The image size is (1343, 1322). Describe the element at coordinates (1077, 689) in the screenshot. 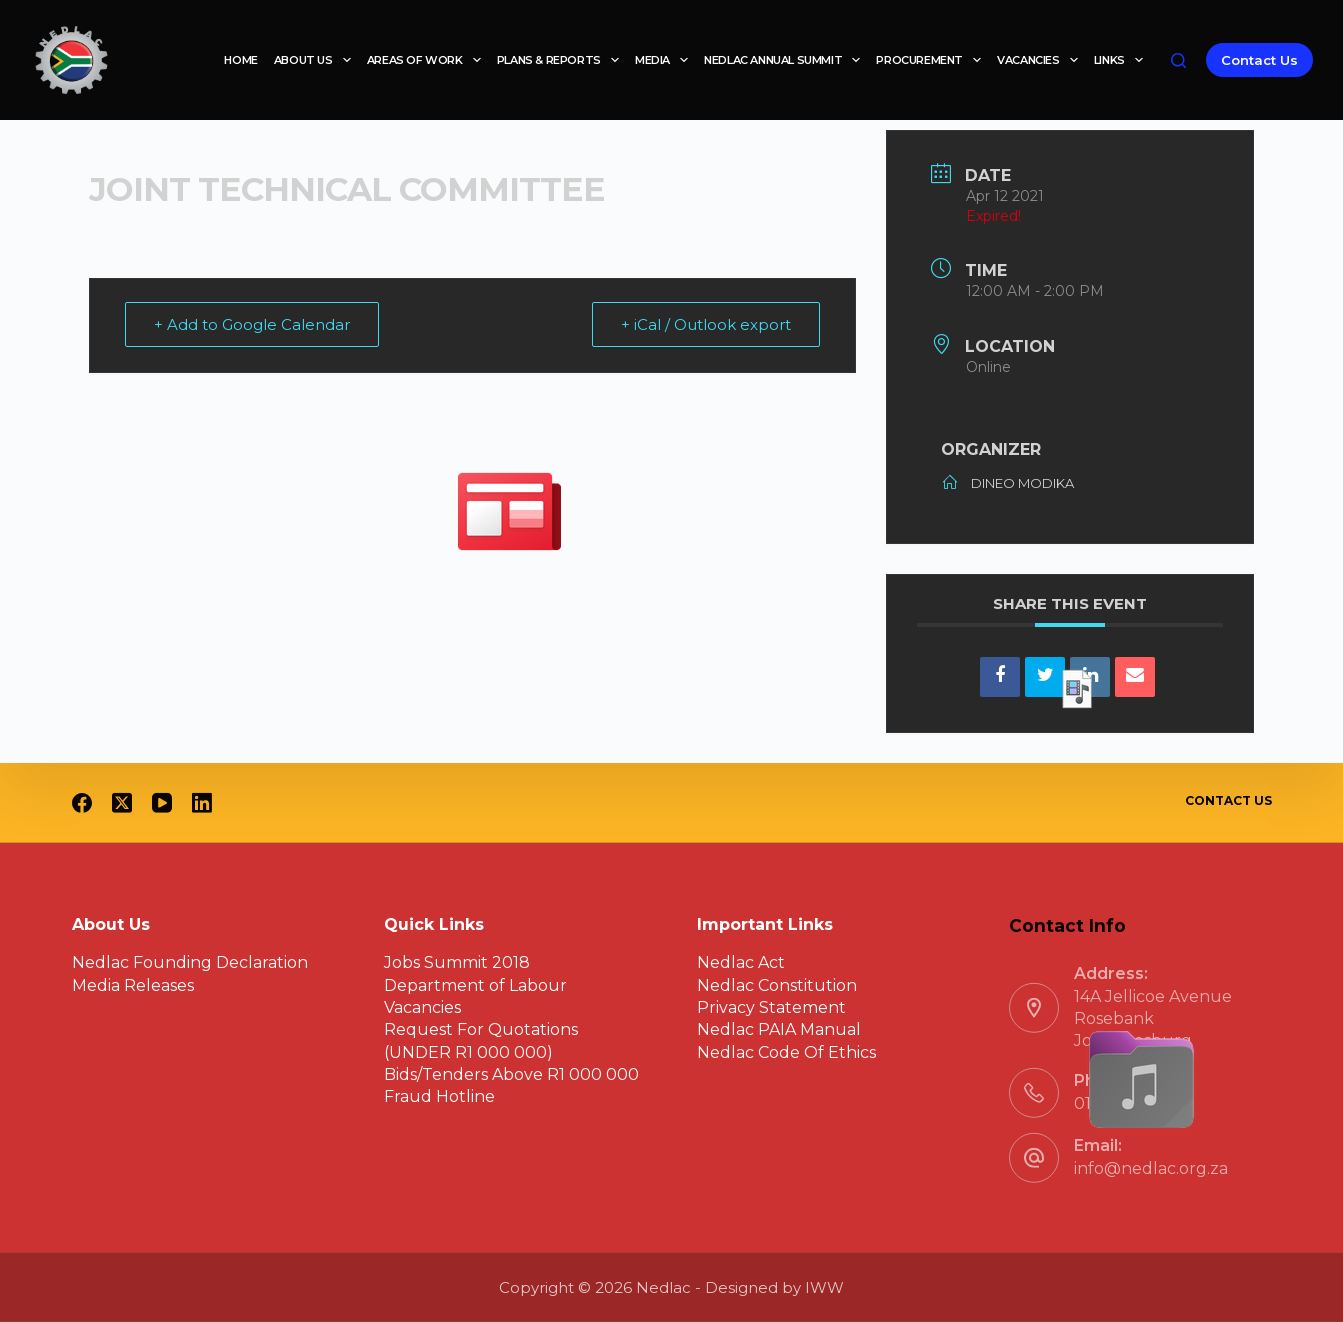

I see `open a media file containing audio or video content` at that location.